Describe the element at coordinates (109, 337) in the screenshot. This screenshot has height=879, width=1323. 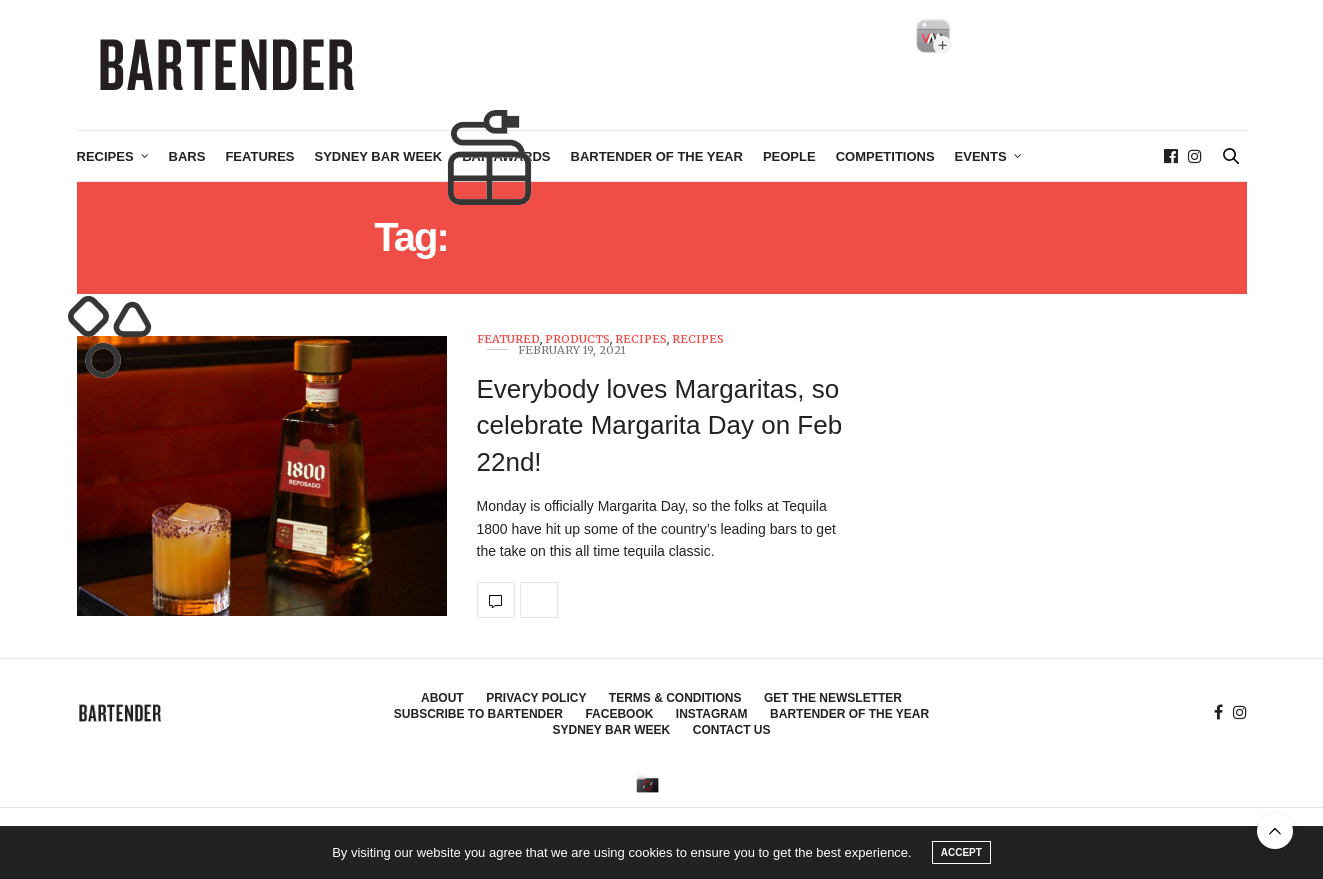
I see `access symbols and special characters` at that location.